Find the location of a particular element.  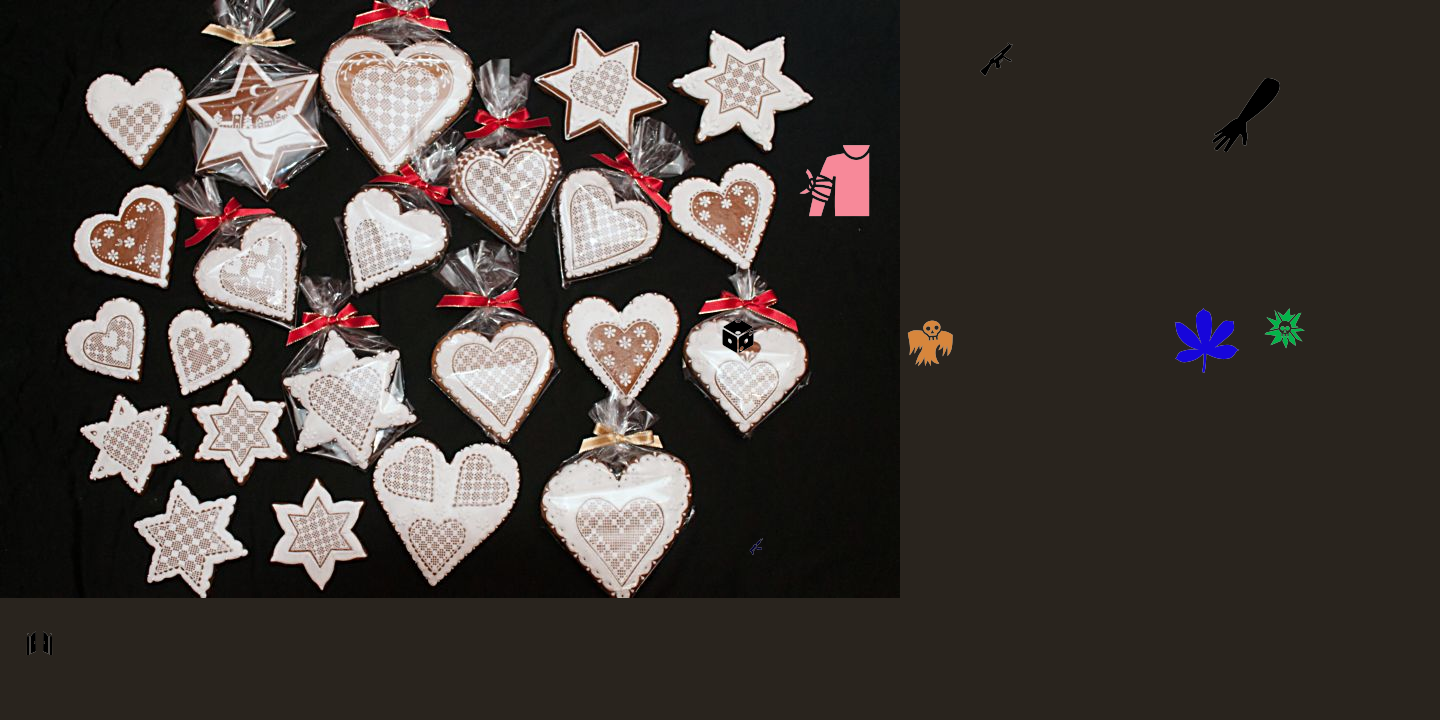

roll the dice or randomize is located at coordinates (738, 336).